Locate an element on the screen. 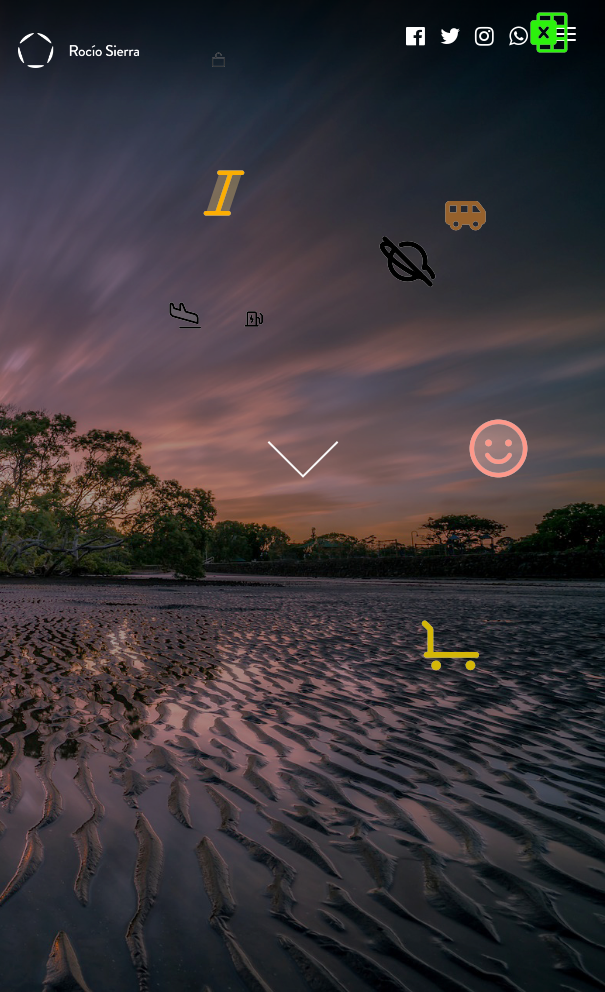  add an emoji or reaction is located at coordinates (498, 448).